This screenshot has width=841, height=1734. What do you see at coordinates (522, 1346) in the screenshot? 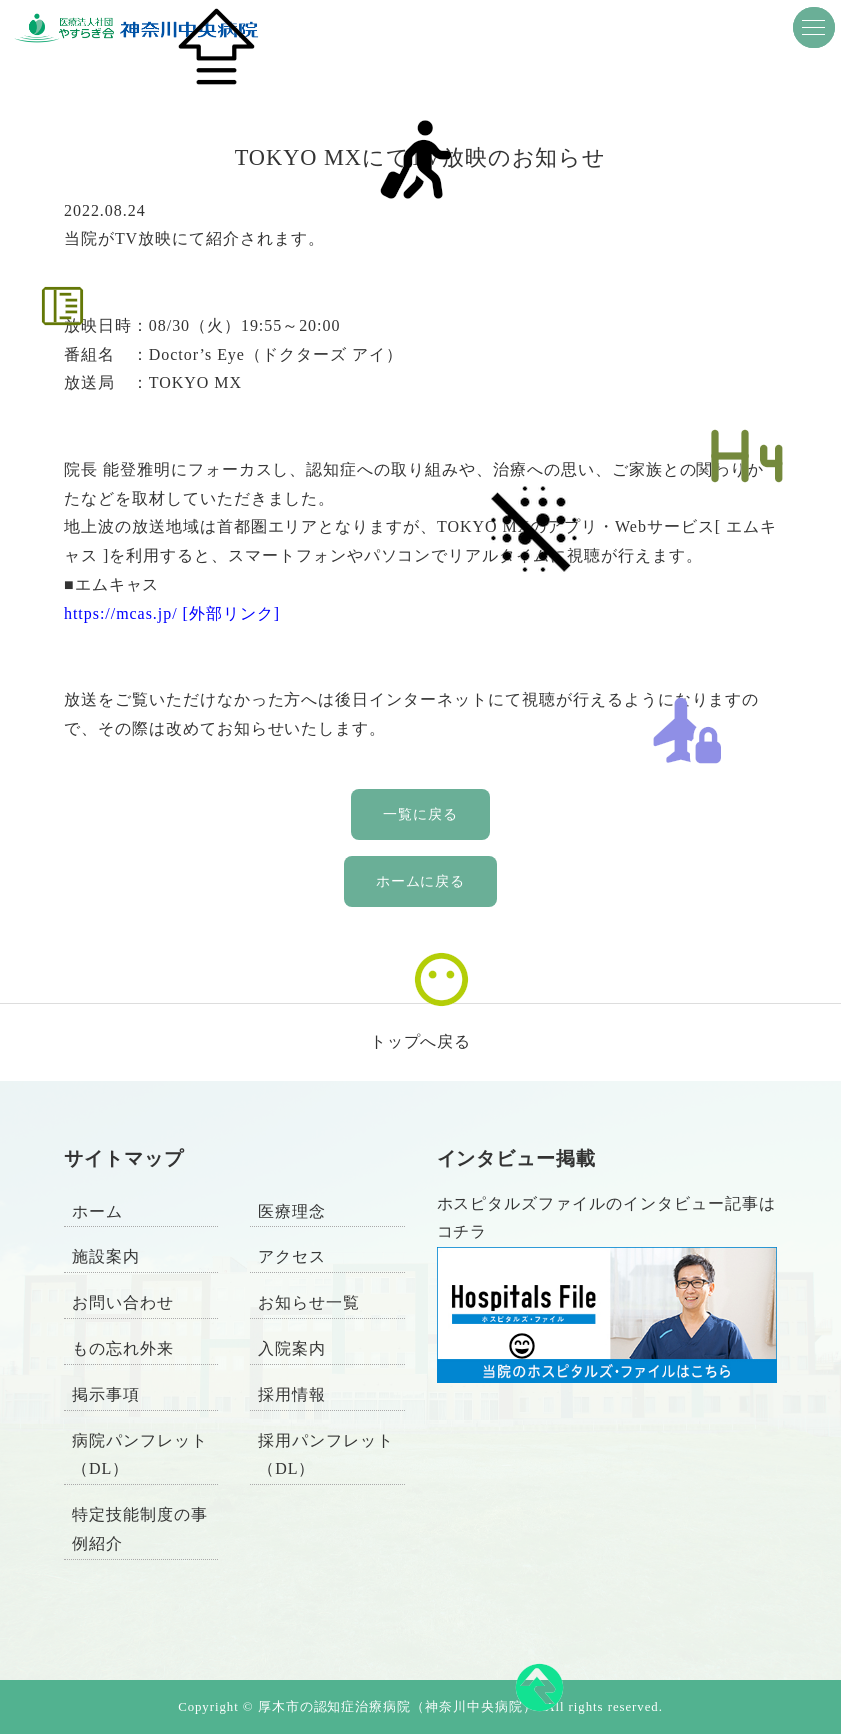
I see `react with a happy emoji` at bounding box center [522, 1346].